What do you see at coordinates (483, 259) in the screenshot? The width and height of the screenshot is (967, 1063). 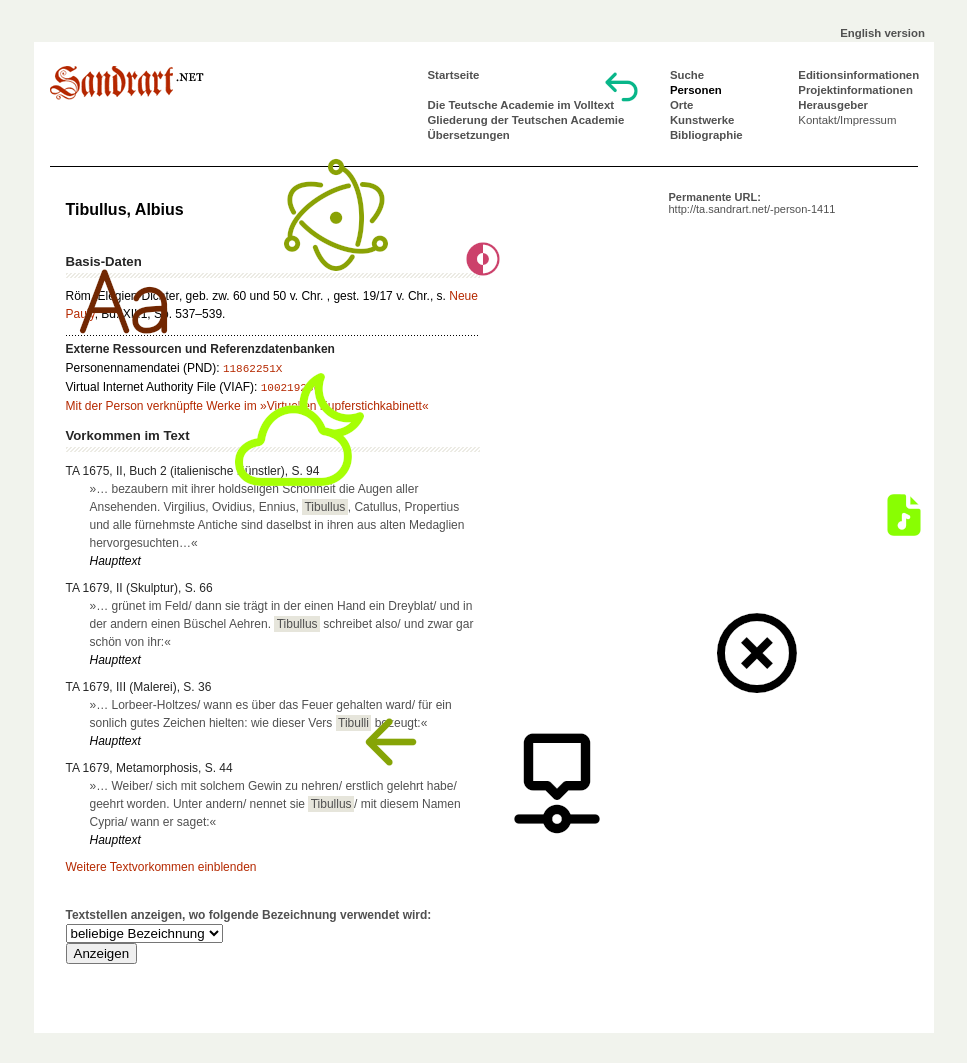 I see `toggle invert colors mode` at bounding box center [483, 259].